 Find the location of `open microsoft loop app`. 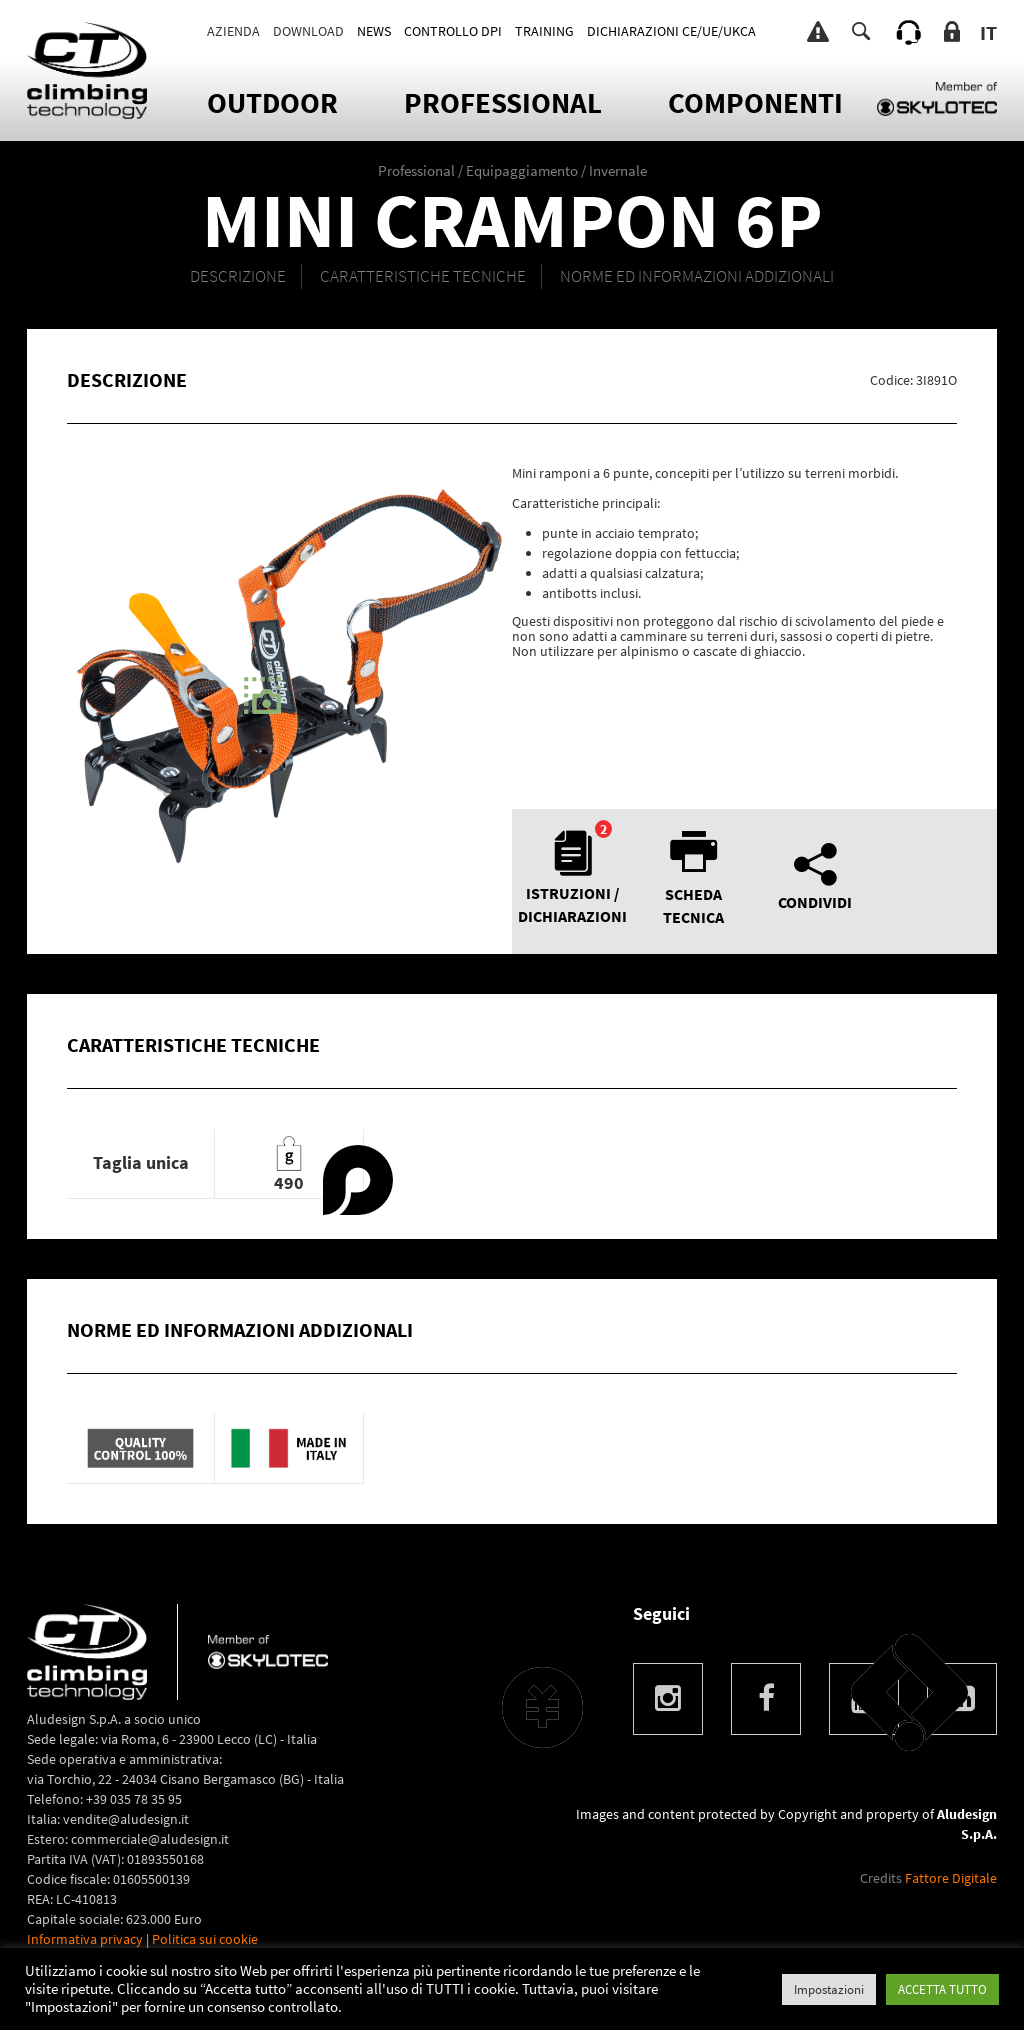

open microsoft loop app is located at coordinates (358, 1180).